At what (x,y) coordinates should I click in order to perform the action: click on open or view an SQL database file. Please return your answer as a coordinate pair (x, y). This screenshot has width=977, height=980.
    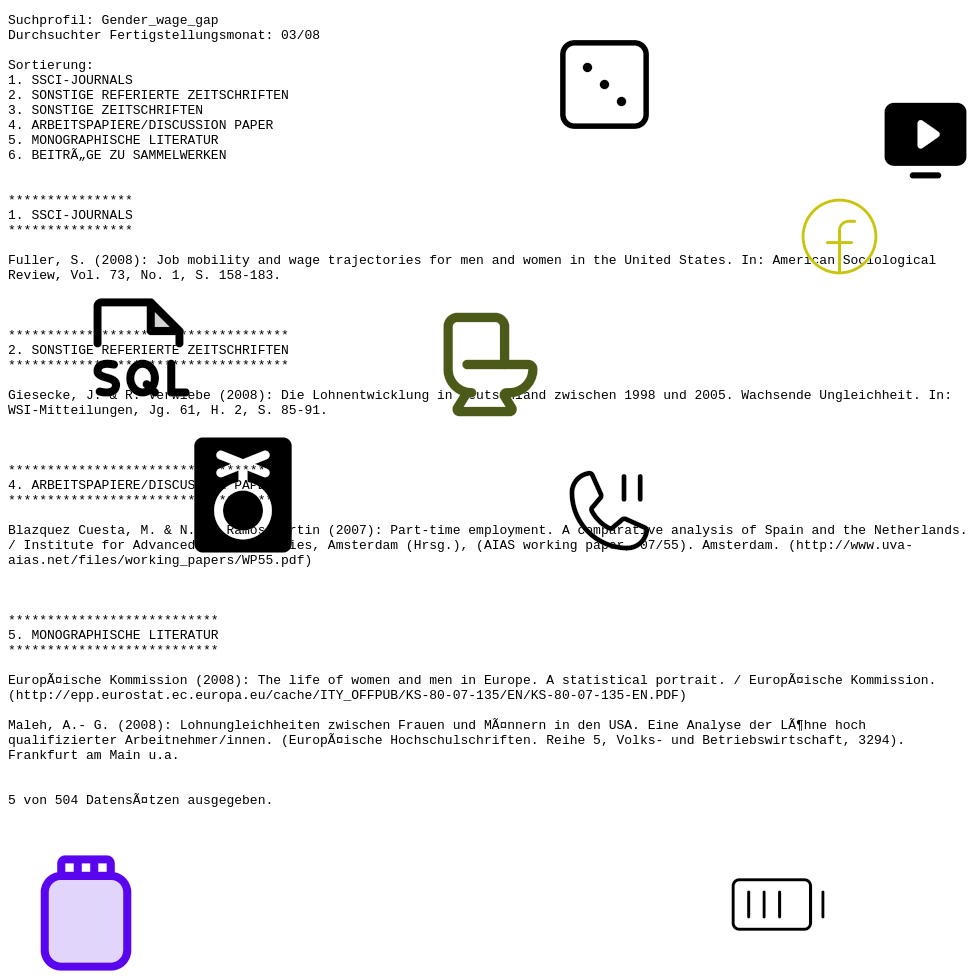
    Looking at the image, I should click on (138, 351).